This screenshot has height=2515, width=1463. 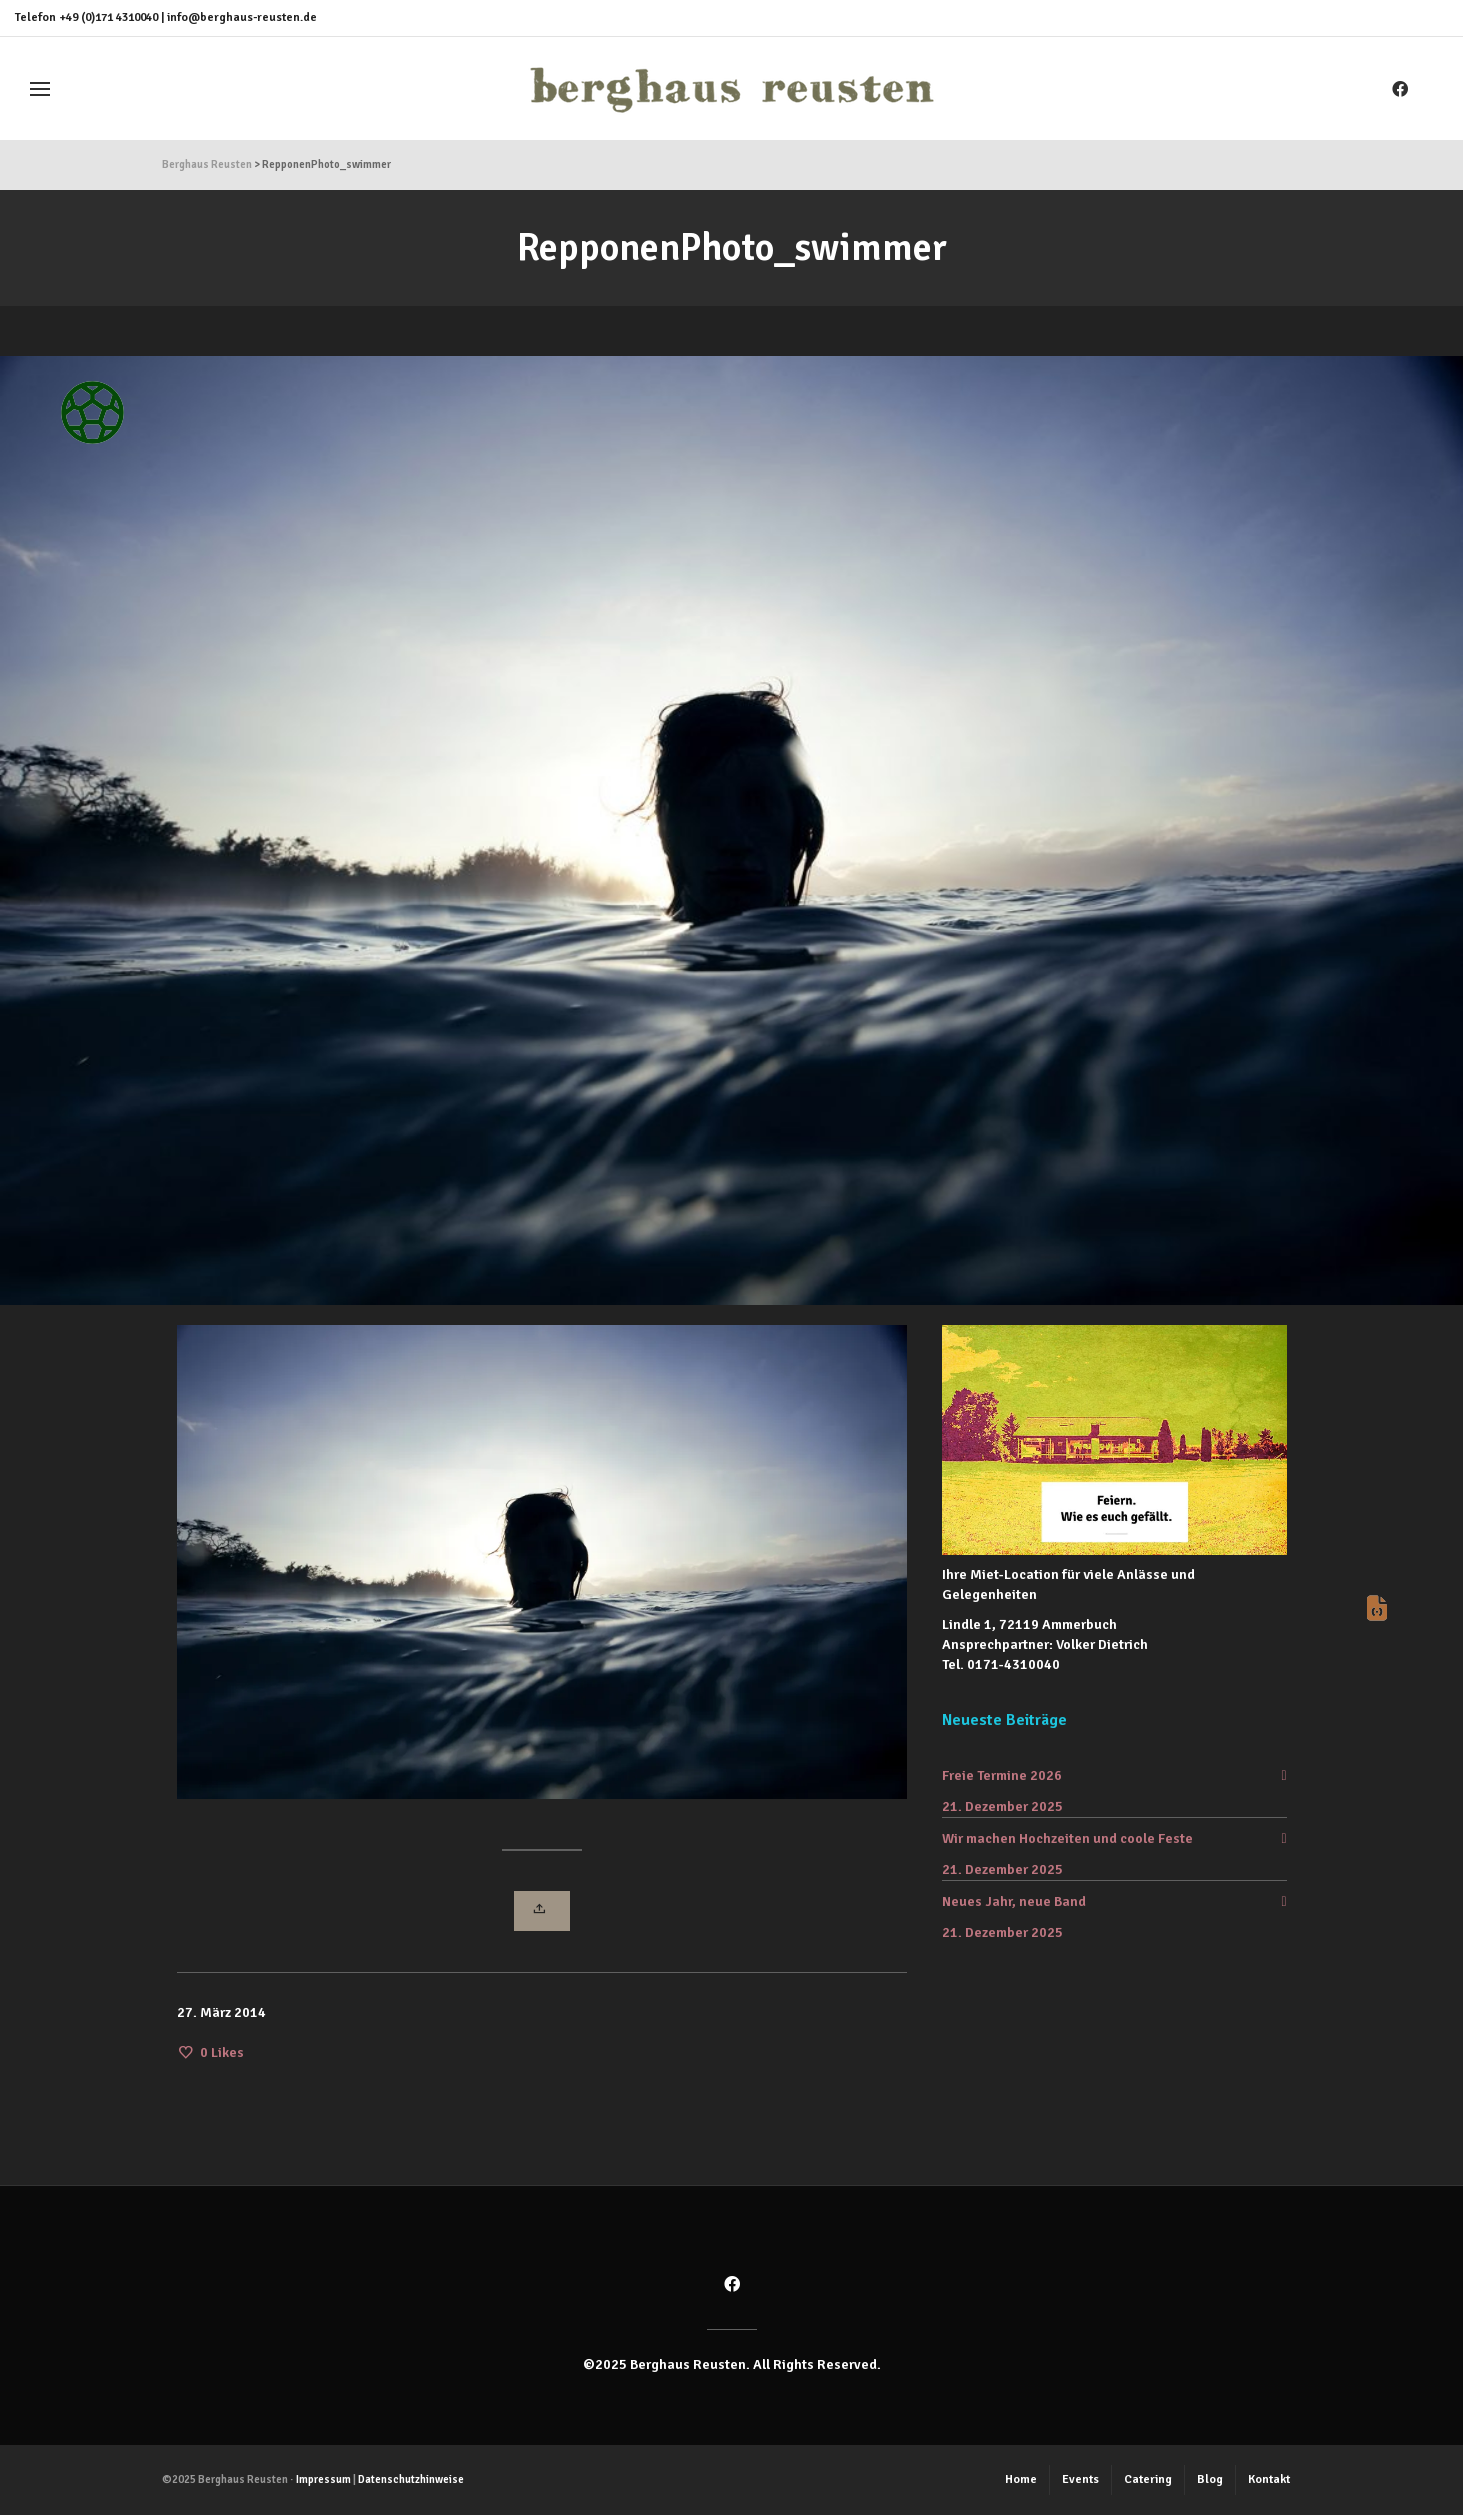 I want to click on access audio or media file, so click(x=1377, y=1608).